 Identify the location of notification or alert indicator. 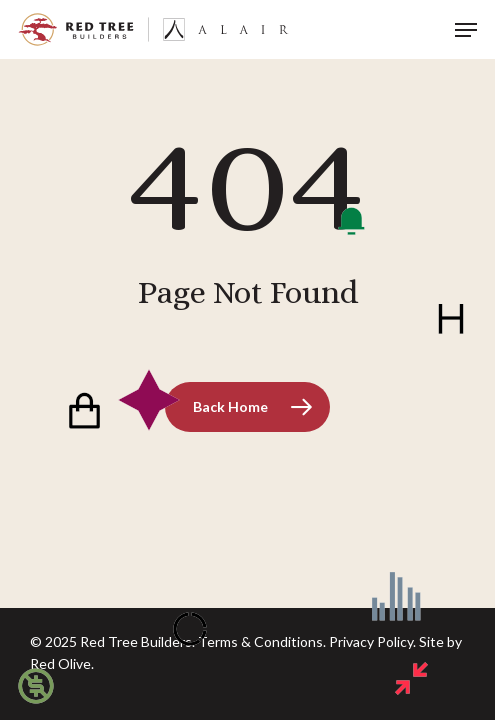
(351, 220).